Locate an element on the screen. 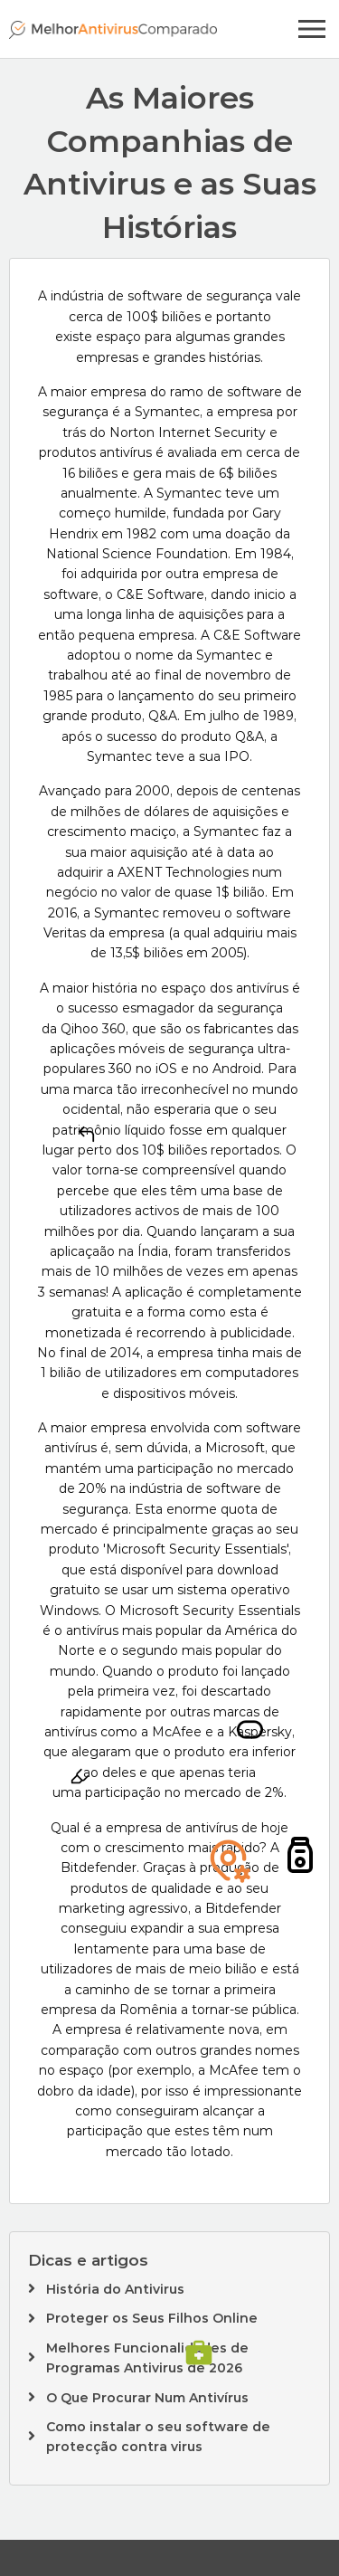 The height and width of the screenshot is (2576, 339). medication or pill tracker is located at coordinates (250, 1729).